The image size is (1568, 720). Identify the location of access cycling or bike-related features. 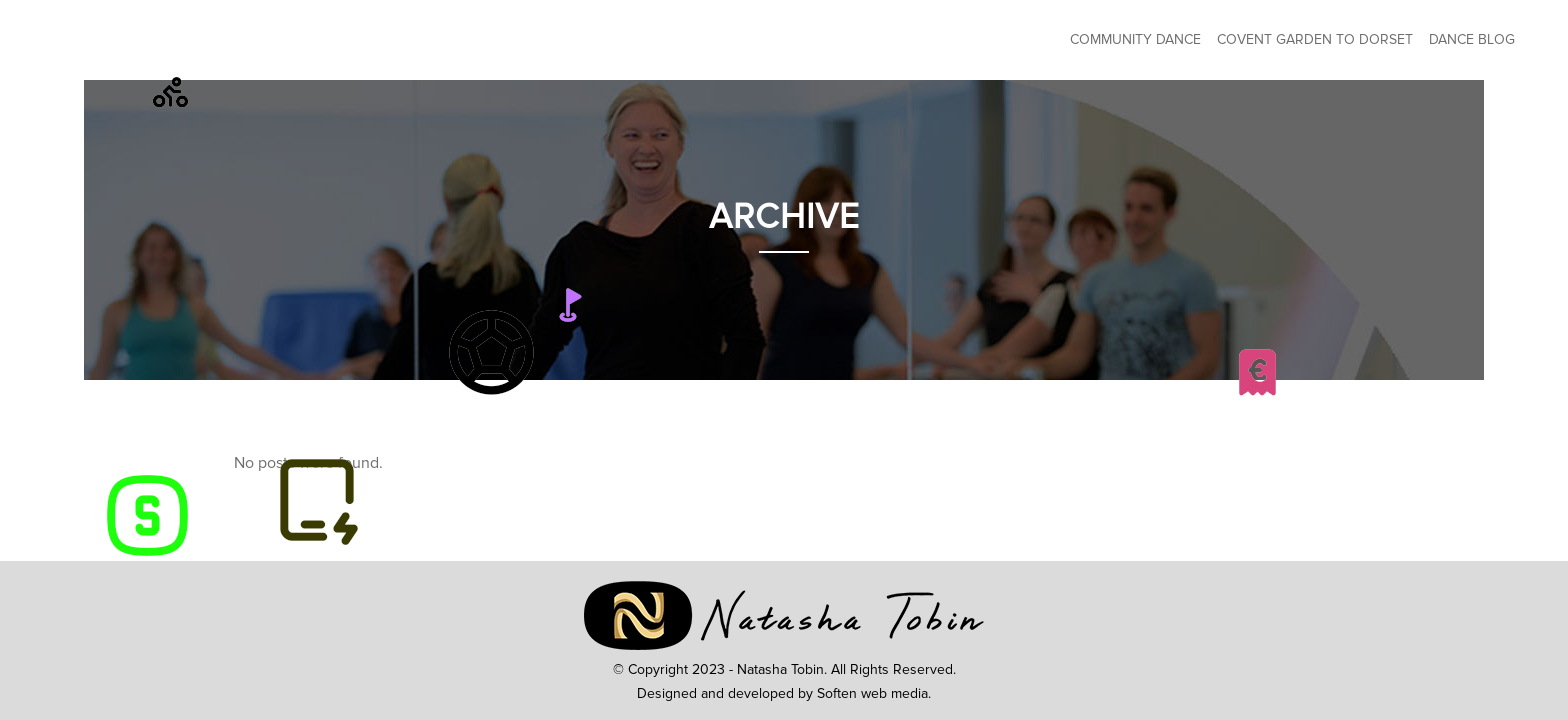
(170, 93).